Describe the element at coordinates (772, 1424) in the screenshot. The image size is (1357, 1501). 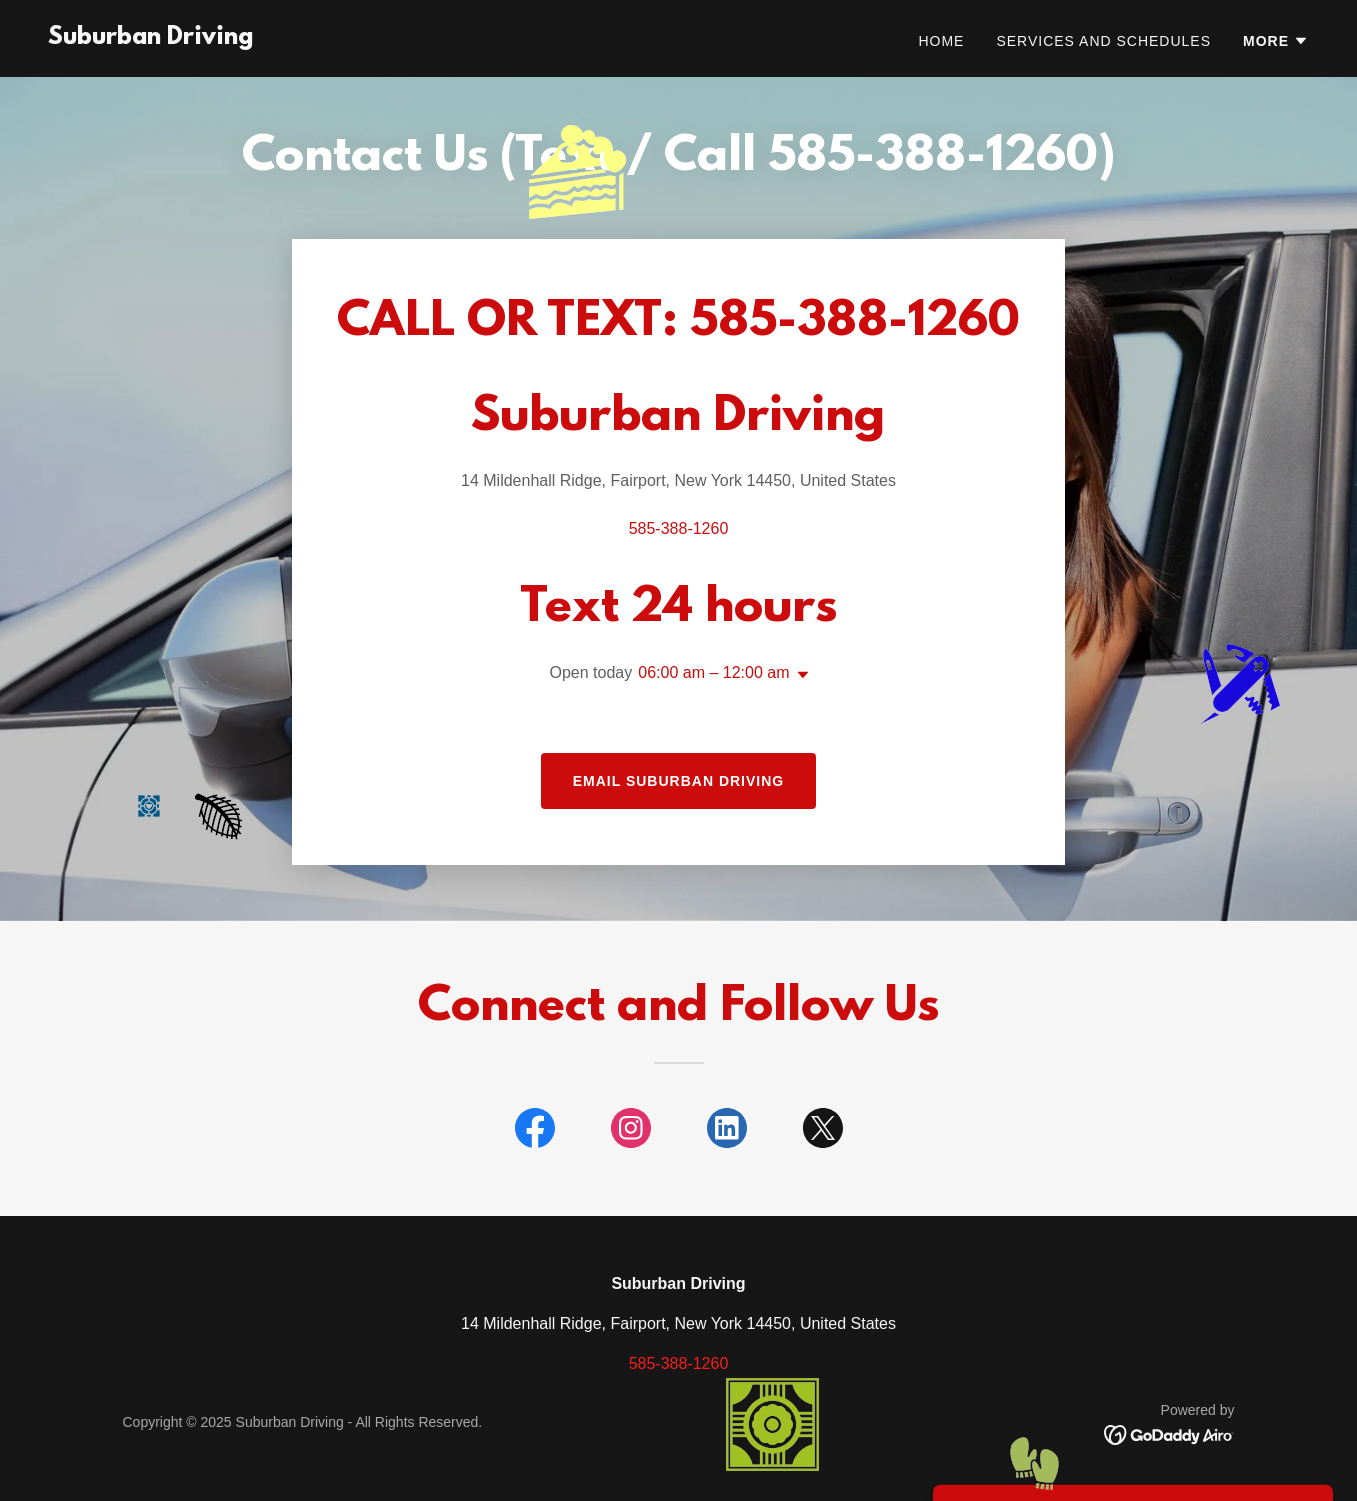
I see `decorative tile or pattern element` at that location.